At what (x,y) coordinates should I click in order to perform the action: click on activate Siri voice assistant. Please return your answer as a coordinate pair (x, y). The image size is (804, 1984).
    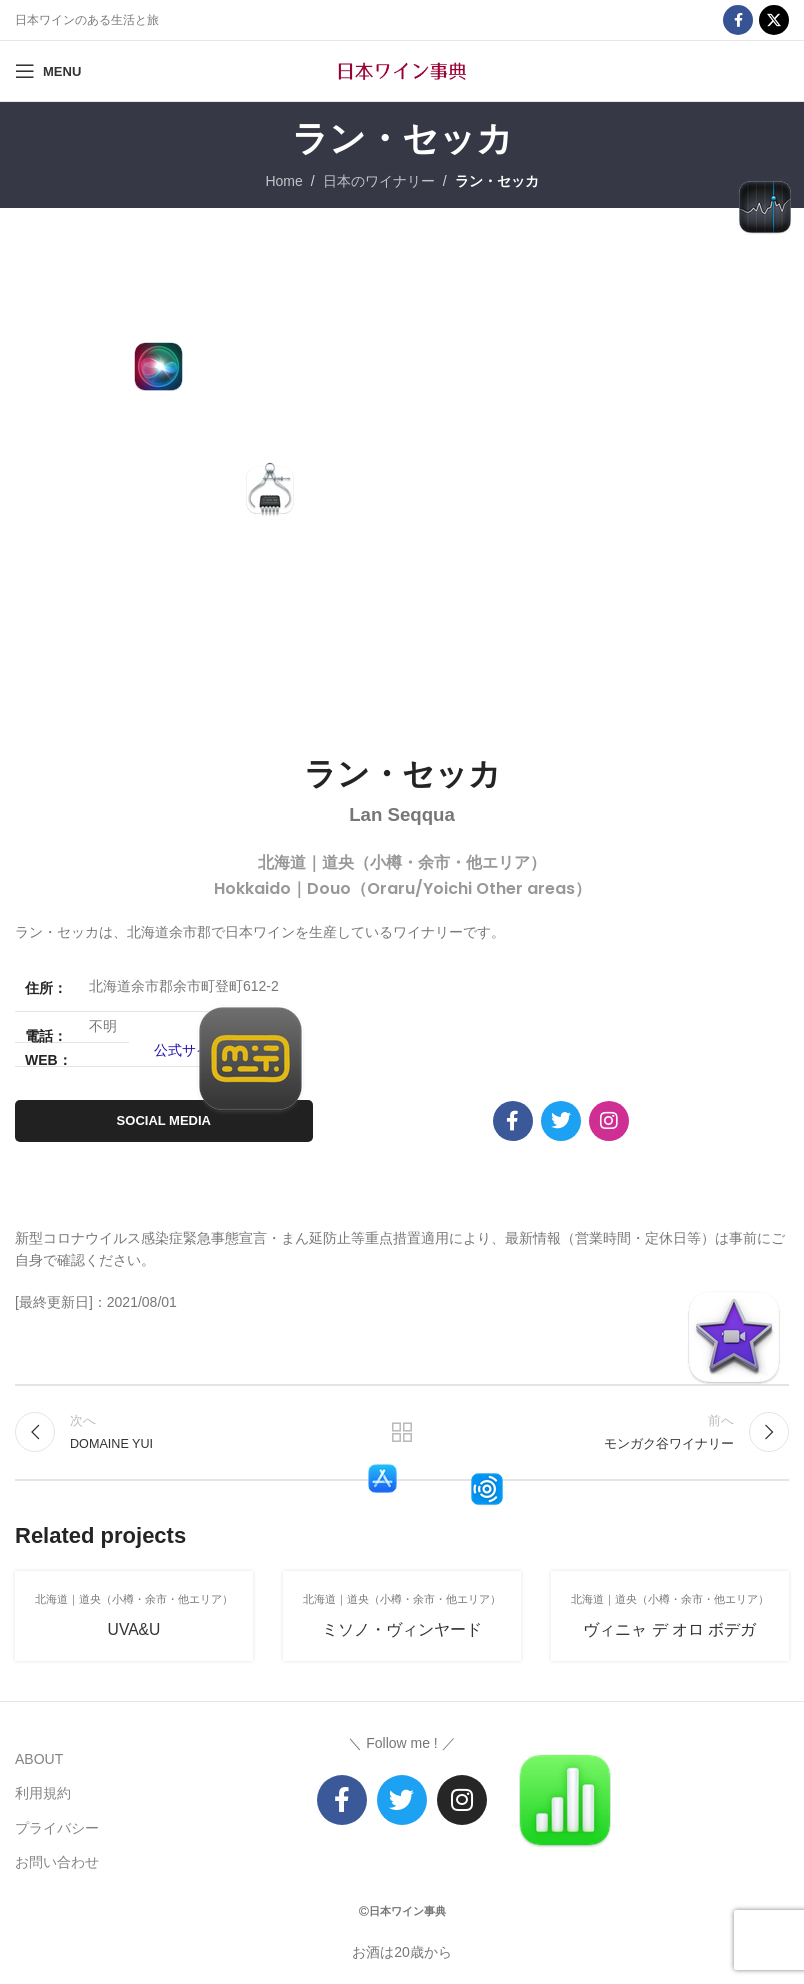
    Looking at the image, I should click on (158, 366).